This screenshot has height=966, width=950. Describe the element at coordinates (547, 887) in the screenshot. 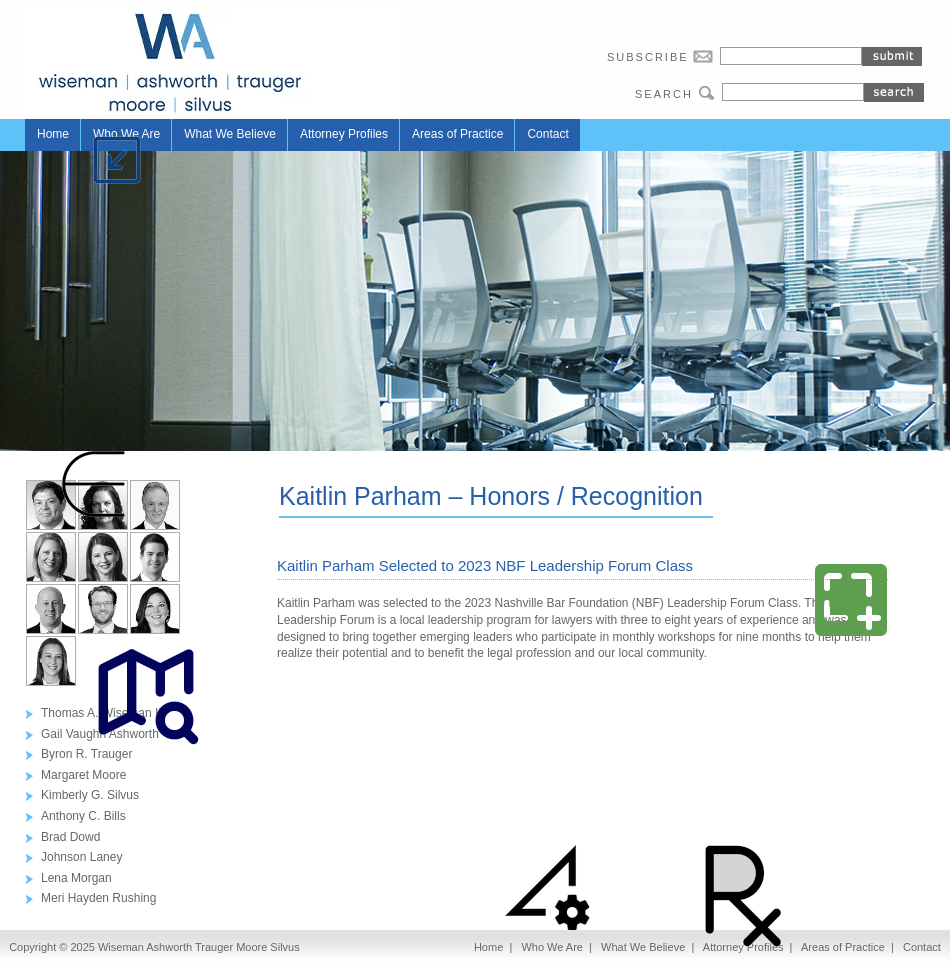

I see `configure data connection settings` at that location.